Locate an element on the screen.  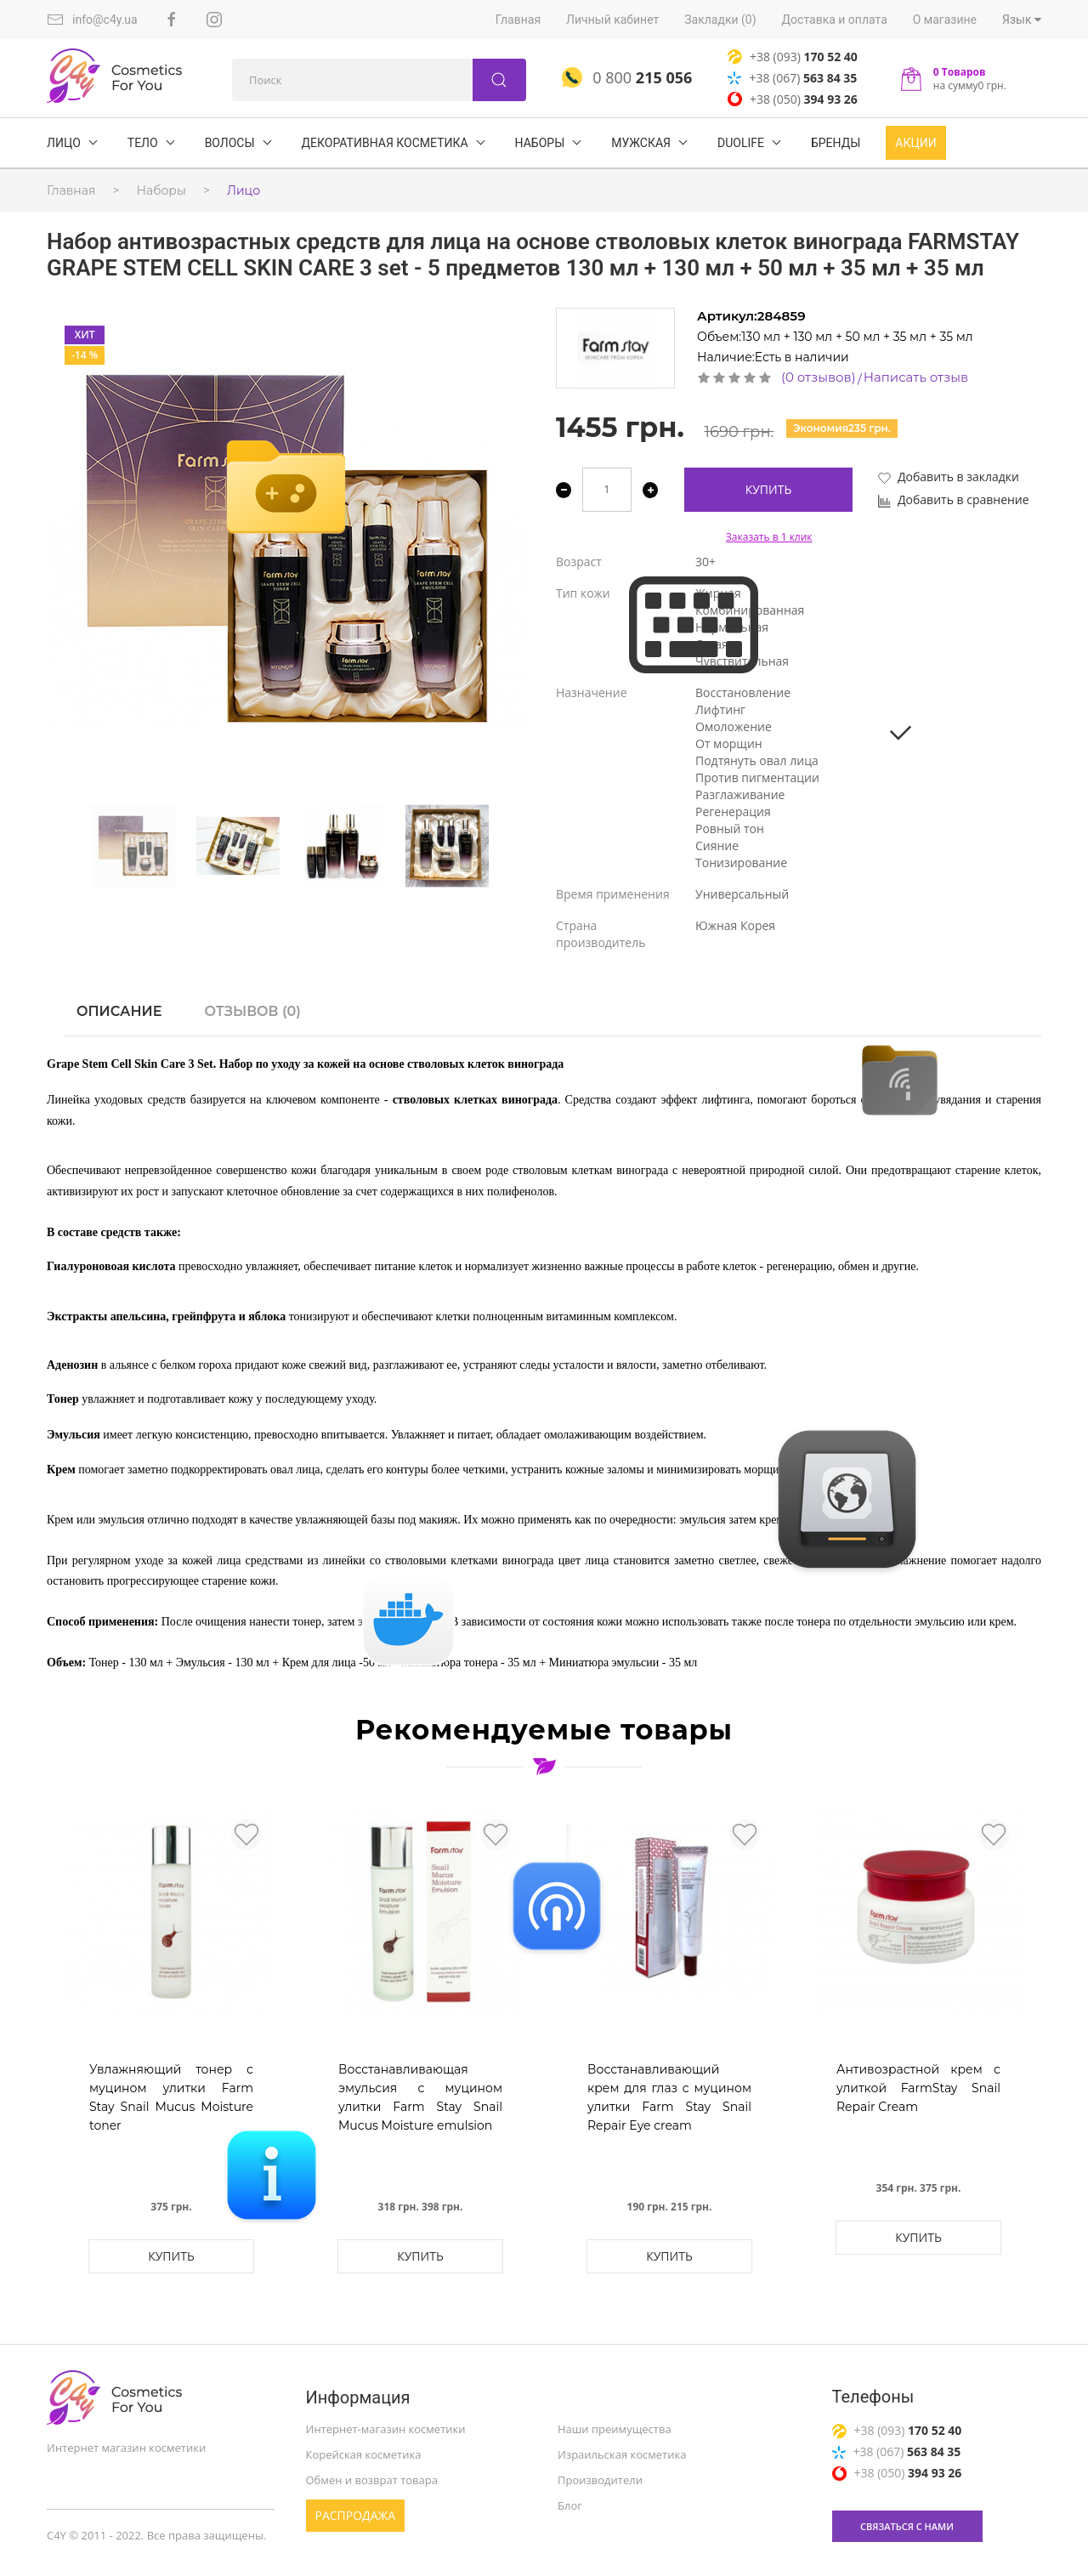
configure iSCSI network storage settings is located at coordinates (847, 1499).